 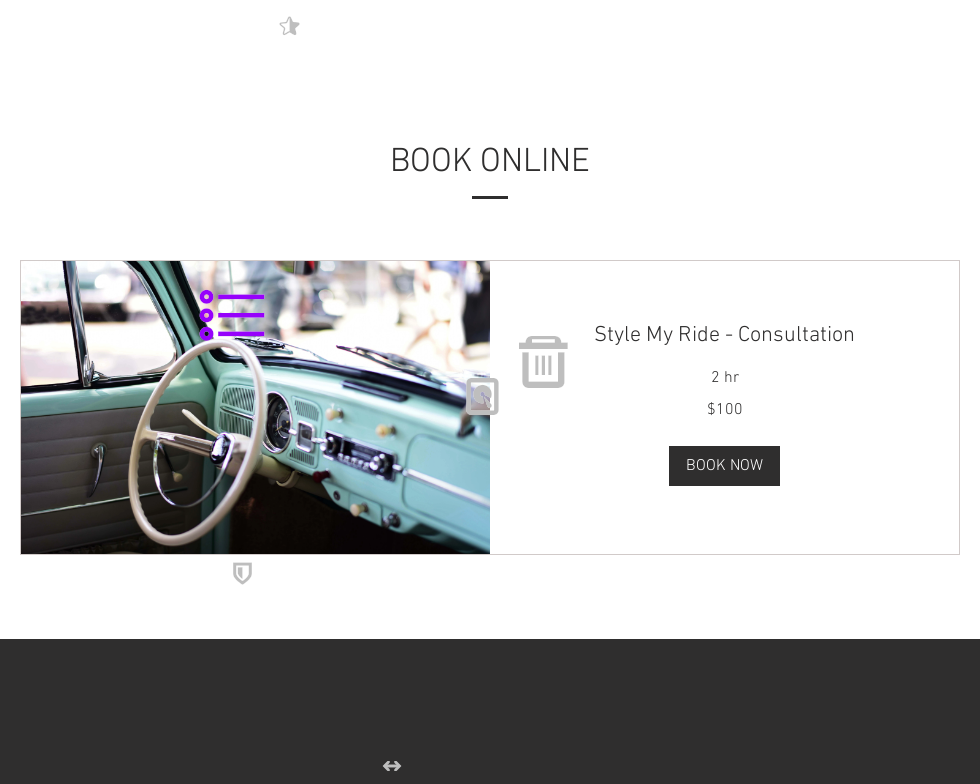 I want to click on delete selected item, so click(x=545, y=362).